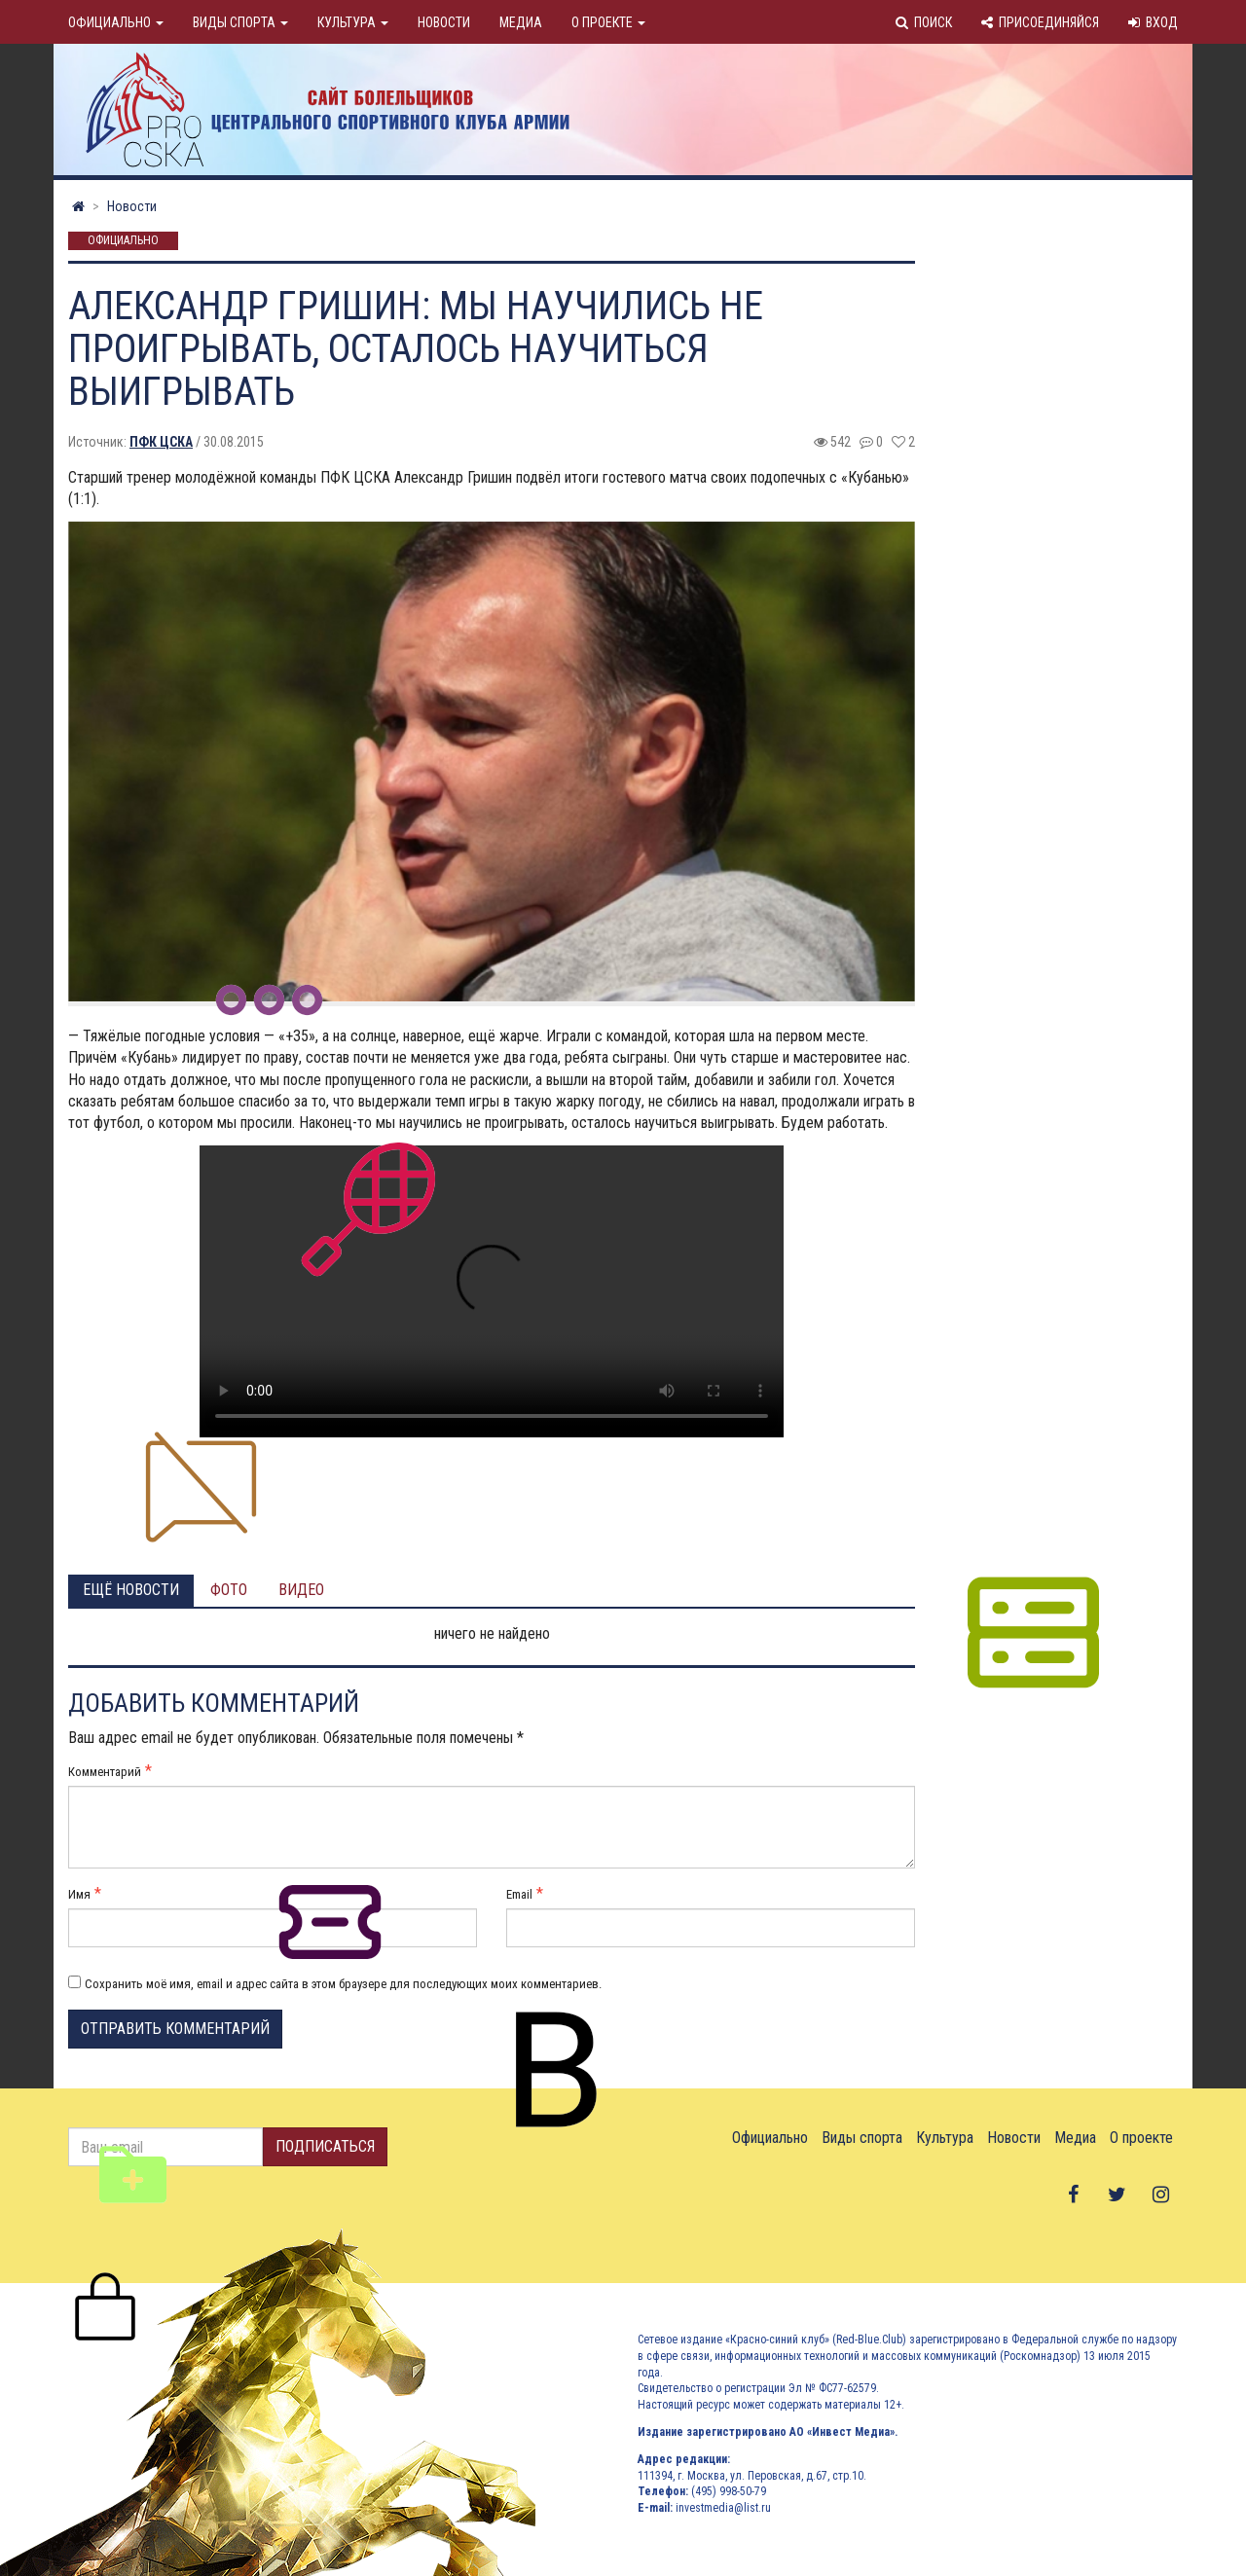 This screenshot has height=2576, width=1246. I want to click on create a new folder, so click(132, 2174).